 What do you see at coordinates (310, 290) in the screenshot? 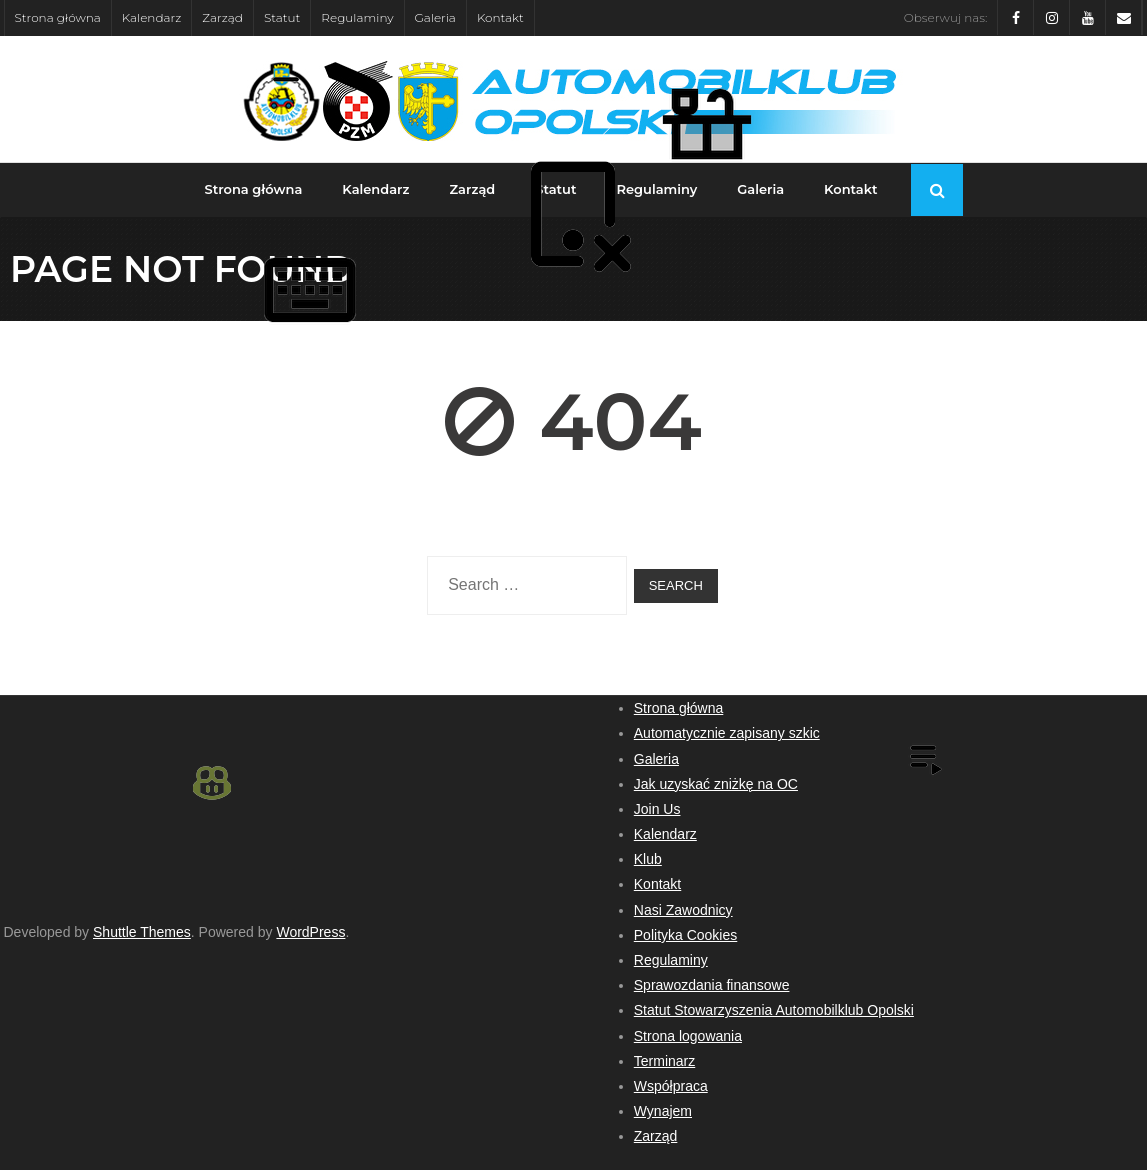
I see `open on-screen keyboard` at bounding box center [310, 290].